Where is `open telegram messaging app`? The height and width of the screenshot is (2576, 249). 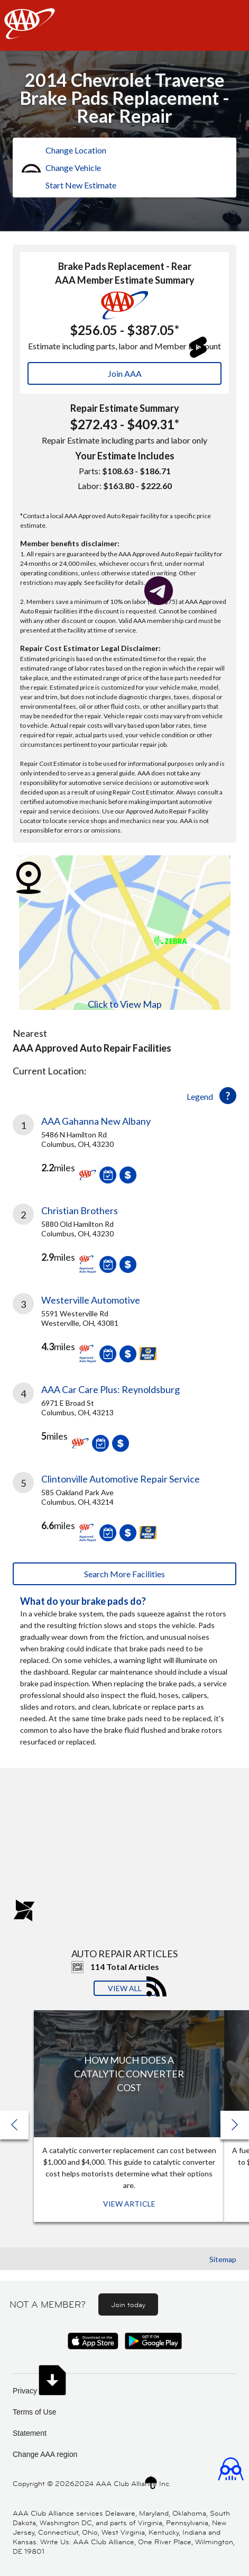
open telegram messaging app is located at coordinates (159, 591).